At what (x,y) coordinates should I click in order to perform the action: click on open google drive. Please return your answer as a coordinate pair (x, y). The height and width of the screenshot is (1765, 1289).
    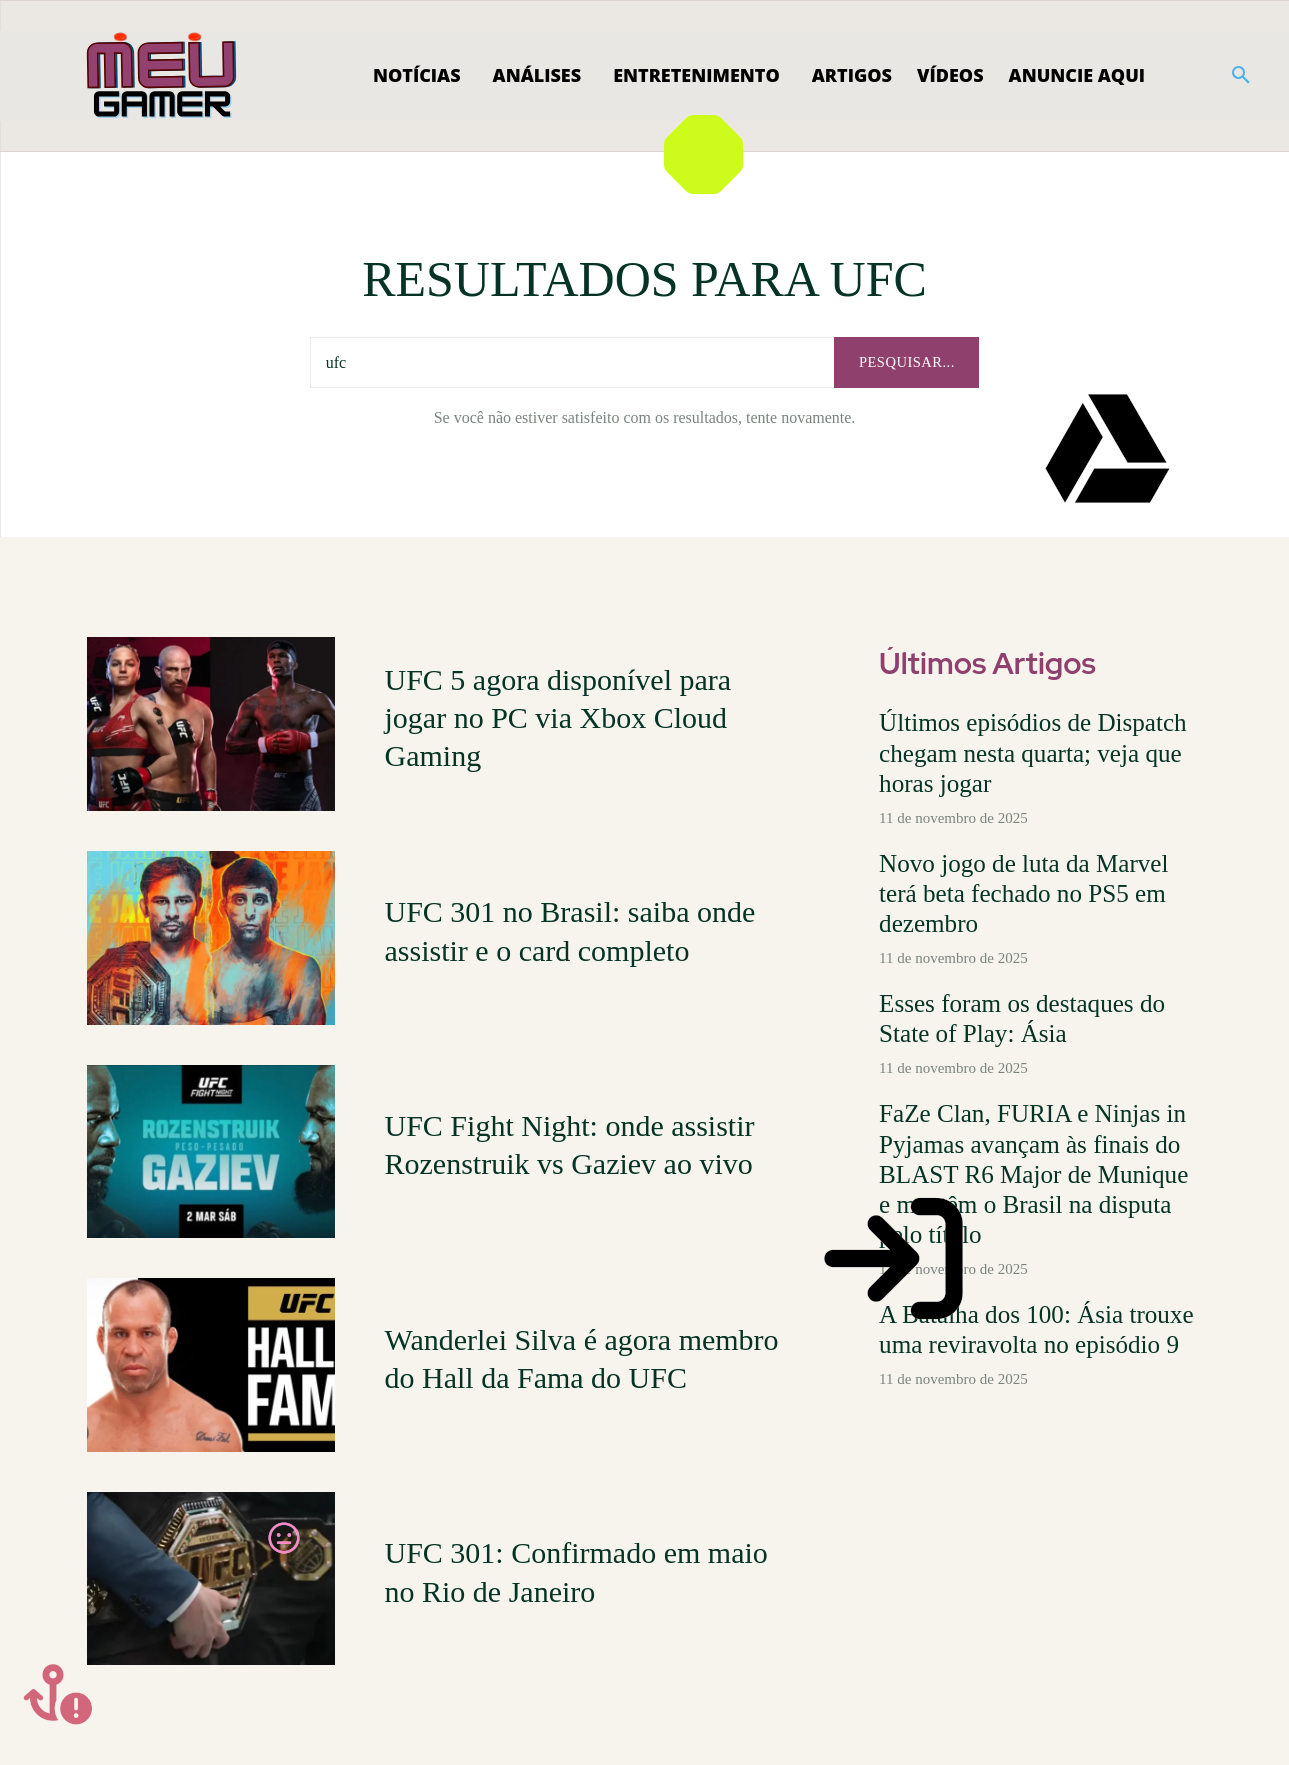
    Looking at the image, I should click on (1107, 448).